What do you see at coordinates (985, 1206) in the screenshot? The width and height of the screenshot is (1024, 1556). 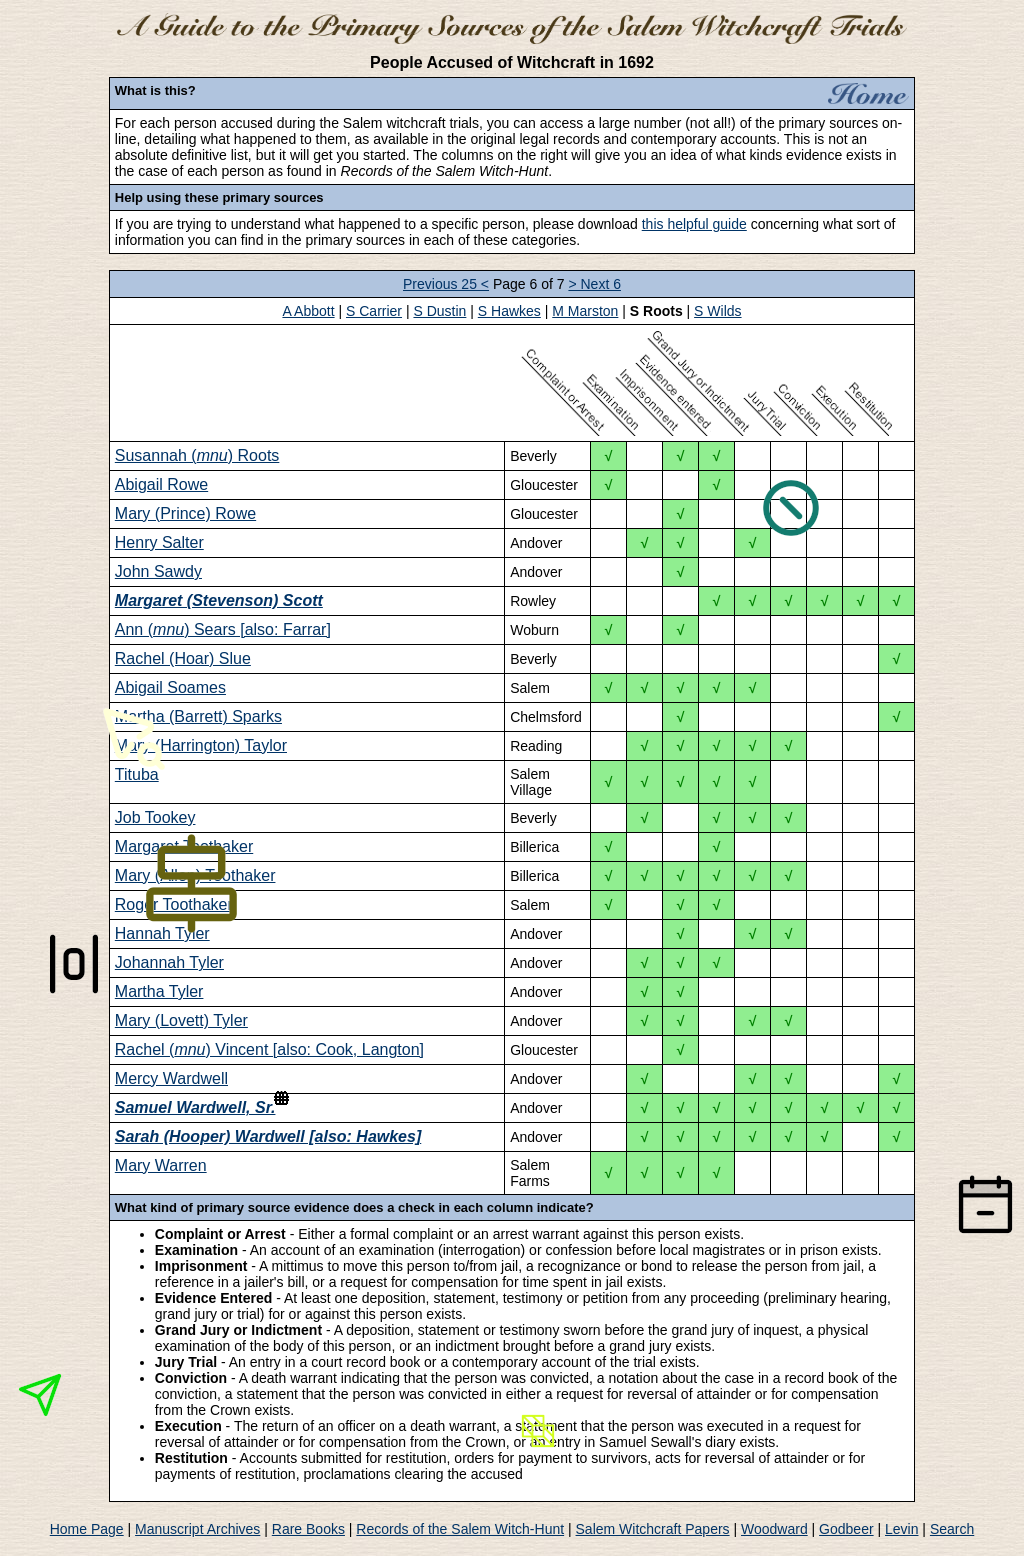 I see `remove an event from your calendar` at bounding box center [985, 1206].